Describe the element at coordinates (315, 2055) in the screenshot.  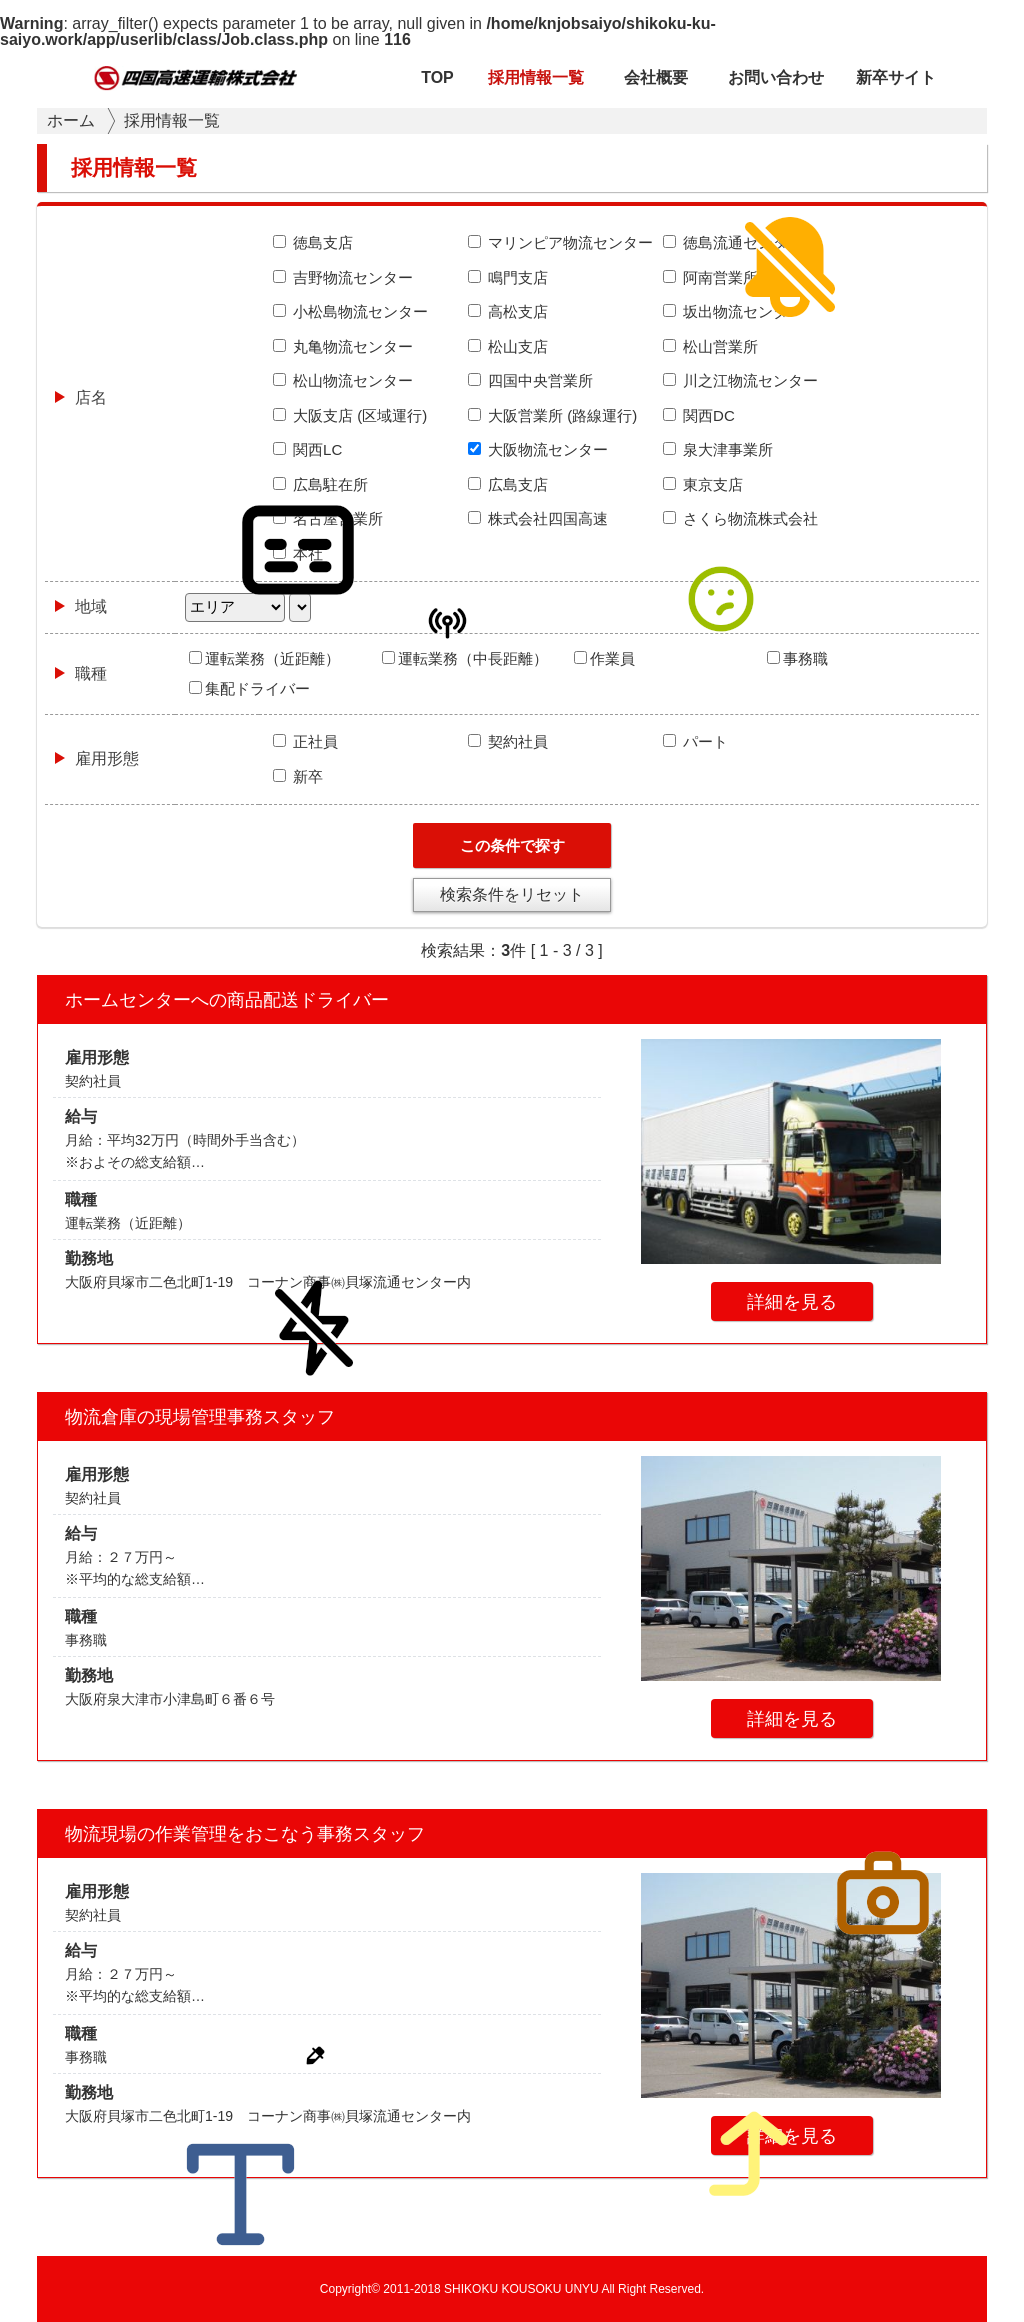
I see `select a color from the canvas` at that location.